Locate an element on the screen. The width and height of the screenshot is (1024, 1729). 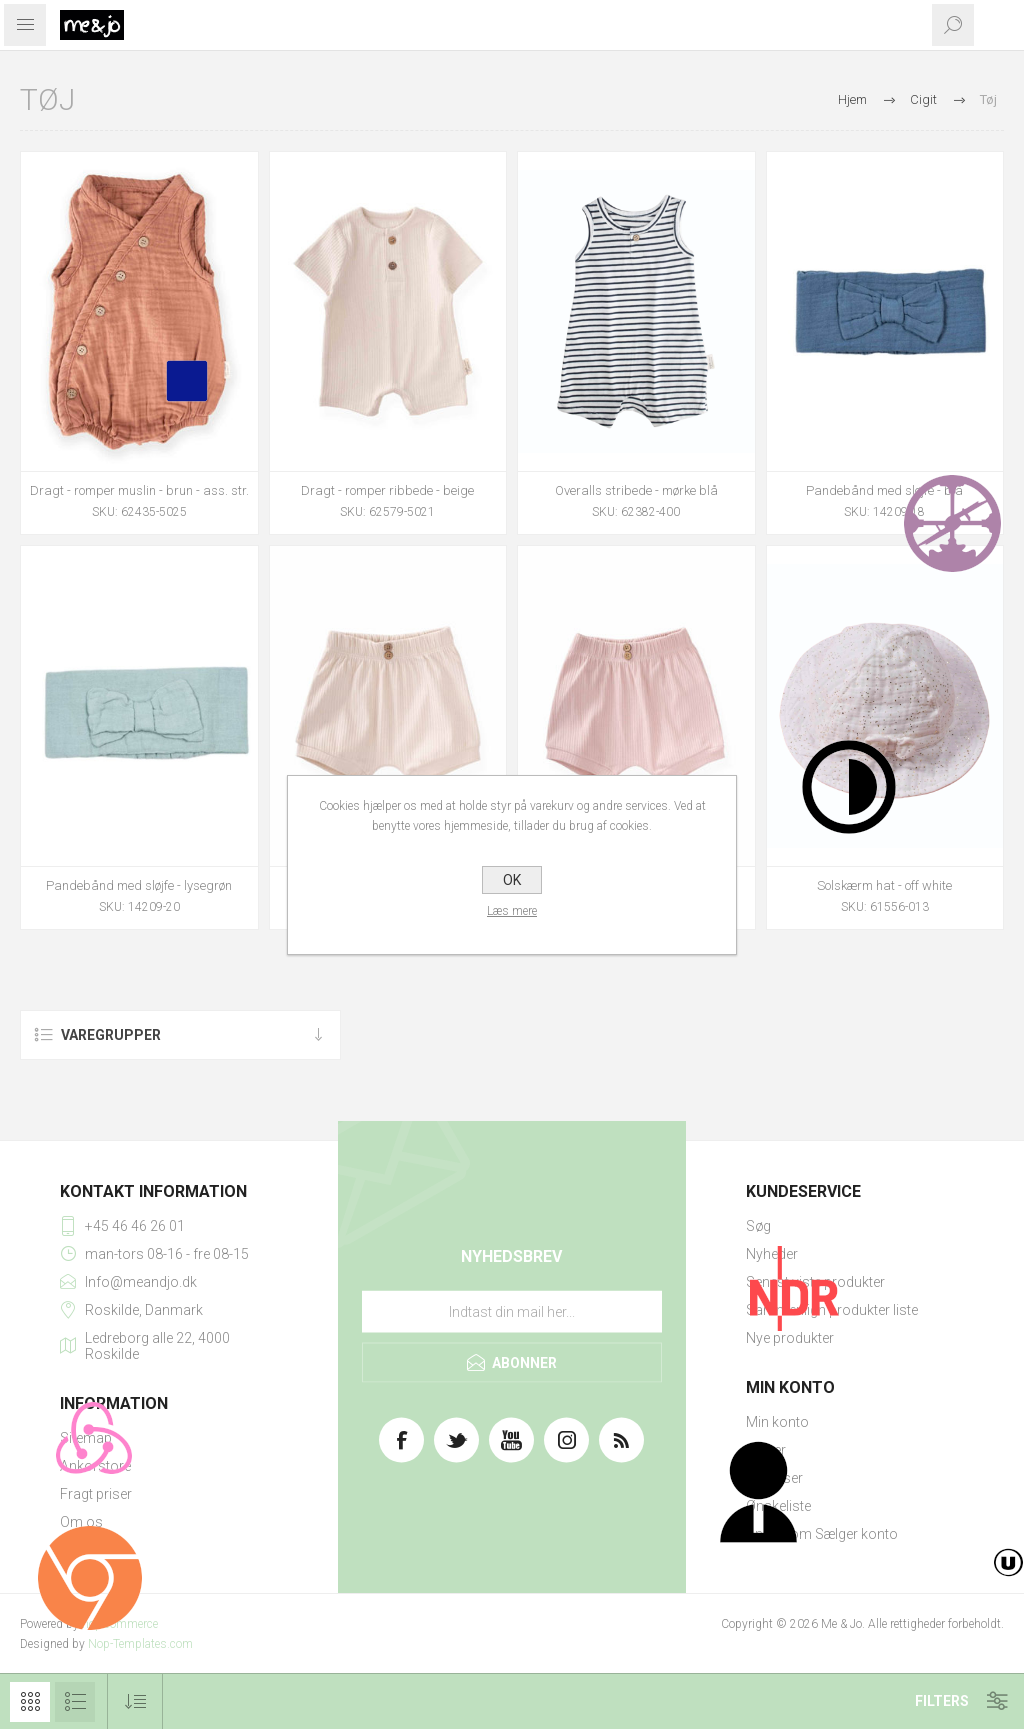
adjust display contrast settings is located at coordinates (849, 787).